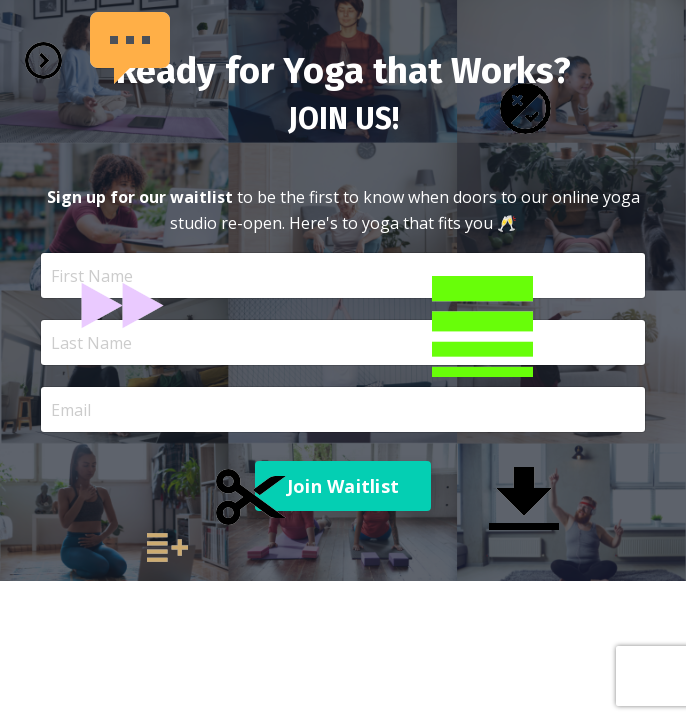 The image size is (686, 720). Describe the element at coordinates (167, 547) in the screenshot. I see `add a new item to the list` at that location.